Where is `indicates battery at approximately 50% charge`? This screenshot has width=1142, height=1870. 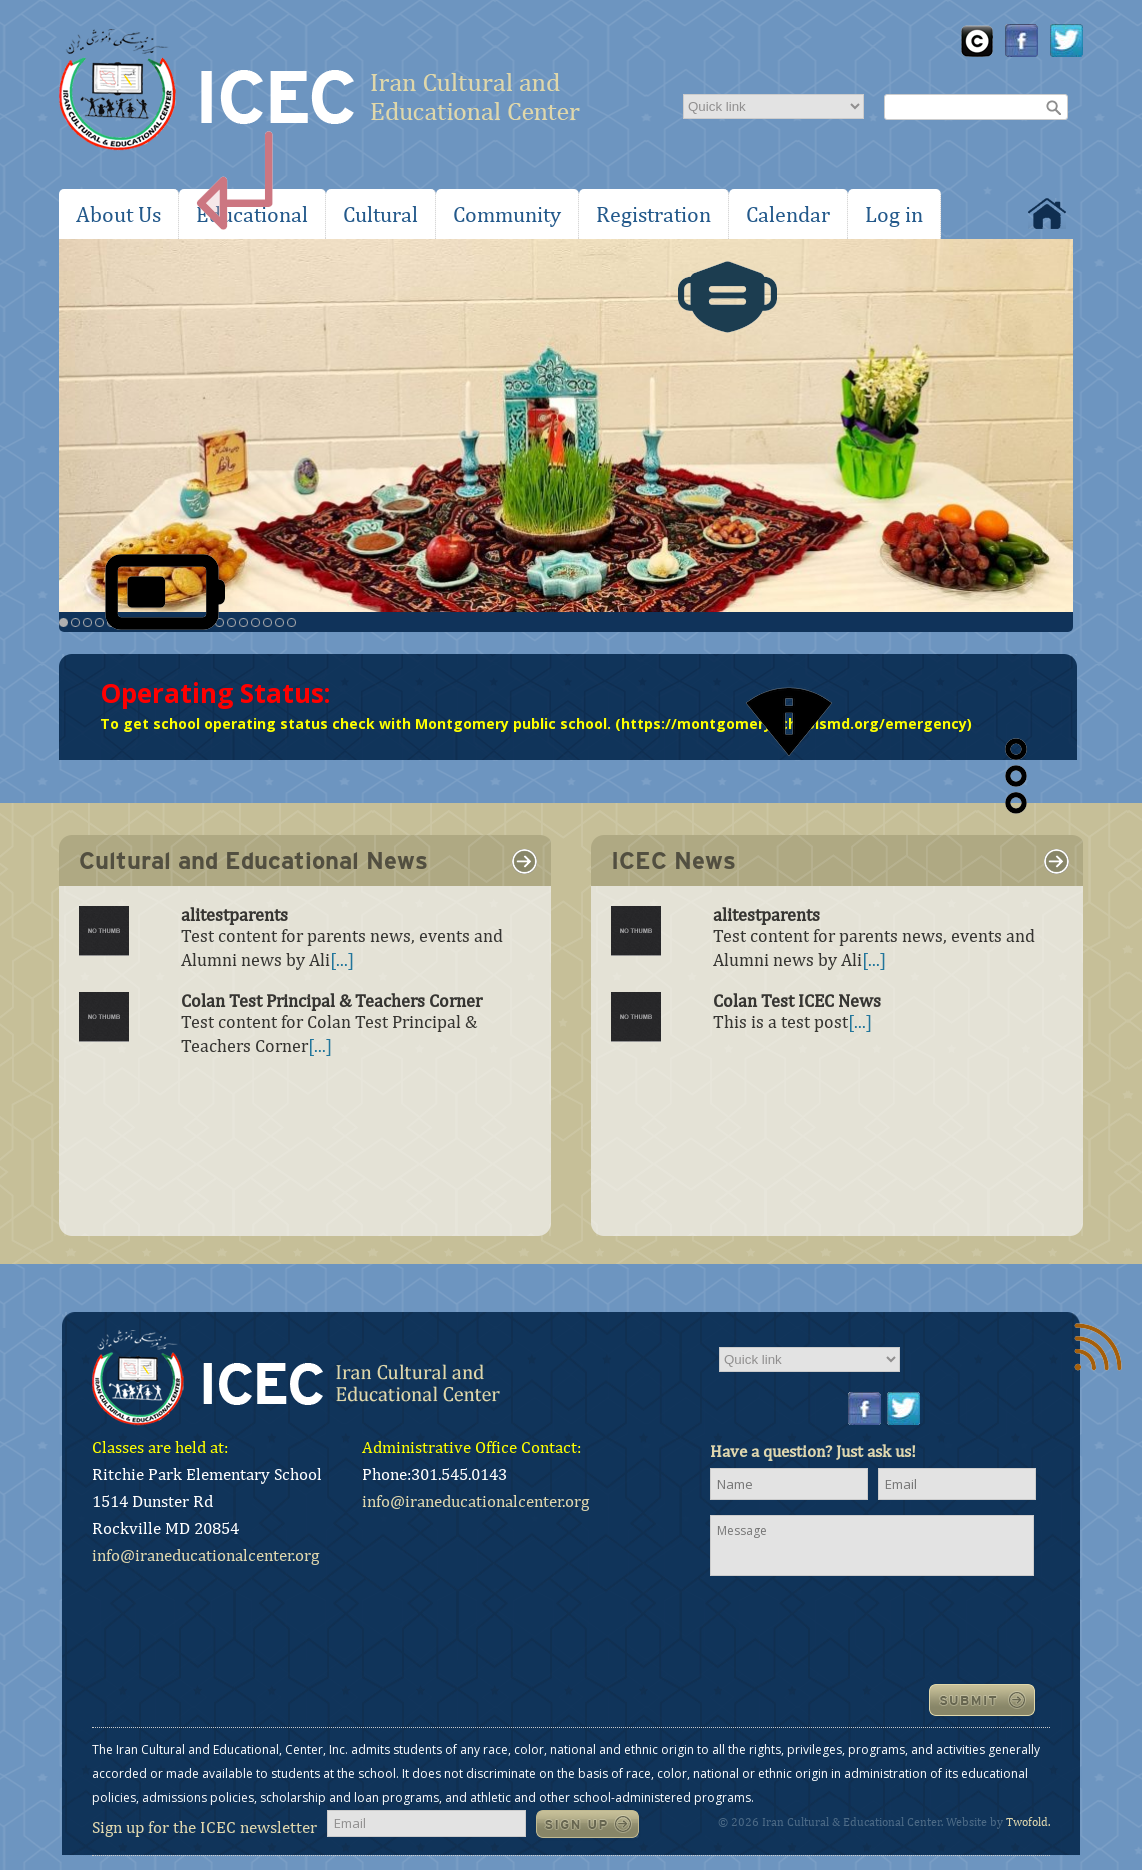 indicates battery at approximately 50% charge is located at coordinates (162, 592).